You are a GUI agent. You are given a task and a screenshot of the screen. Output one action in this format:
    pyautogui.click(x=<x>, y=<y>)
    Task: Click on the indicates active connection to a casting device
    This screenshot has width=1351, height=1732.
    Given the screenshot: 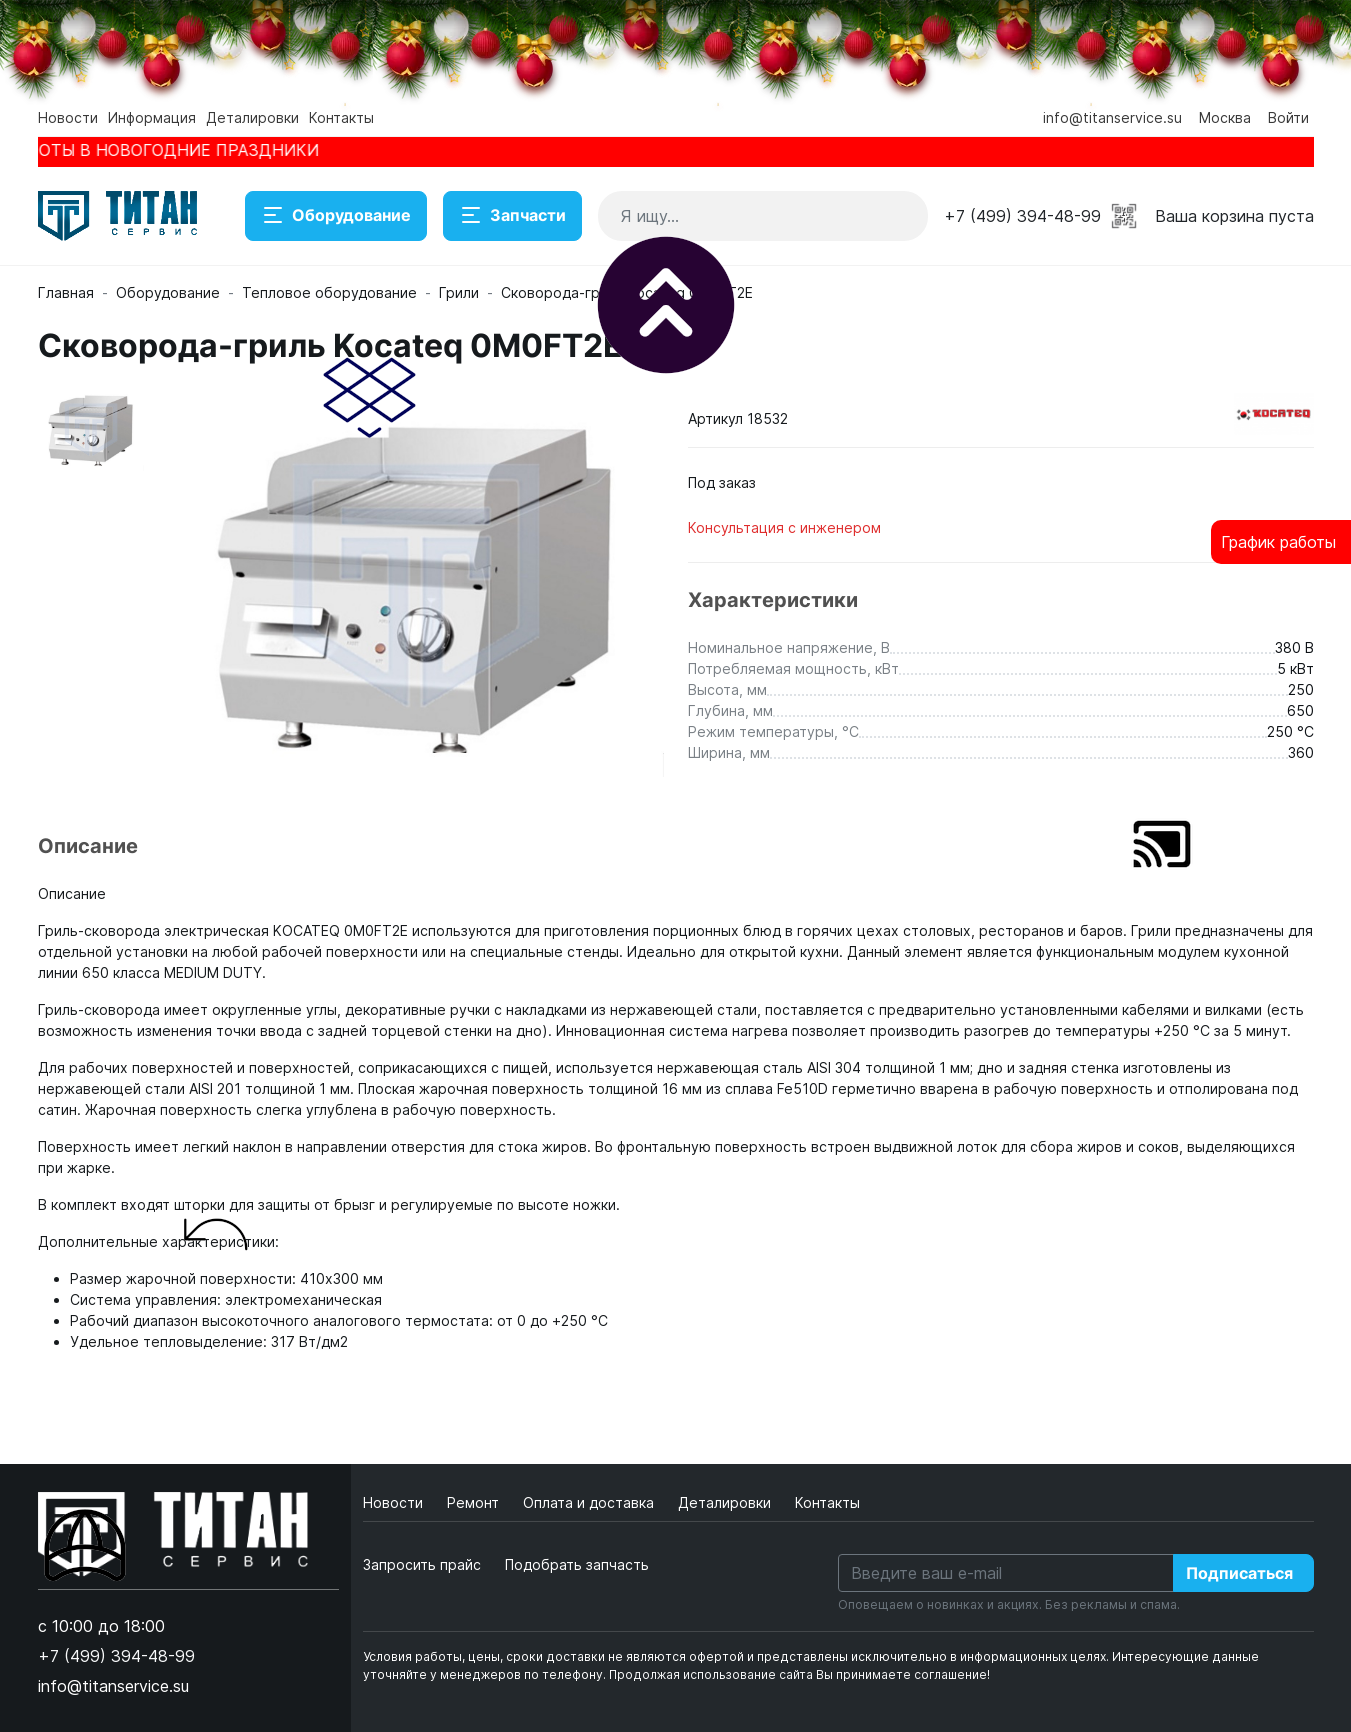 What is the action you would take?
    pyautogui.click(x=1162, y=844)
    